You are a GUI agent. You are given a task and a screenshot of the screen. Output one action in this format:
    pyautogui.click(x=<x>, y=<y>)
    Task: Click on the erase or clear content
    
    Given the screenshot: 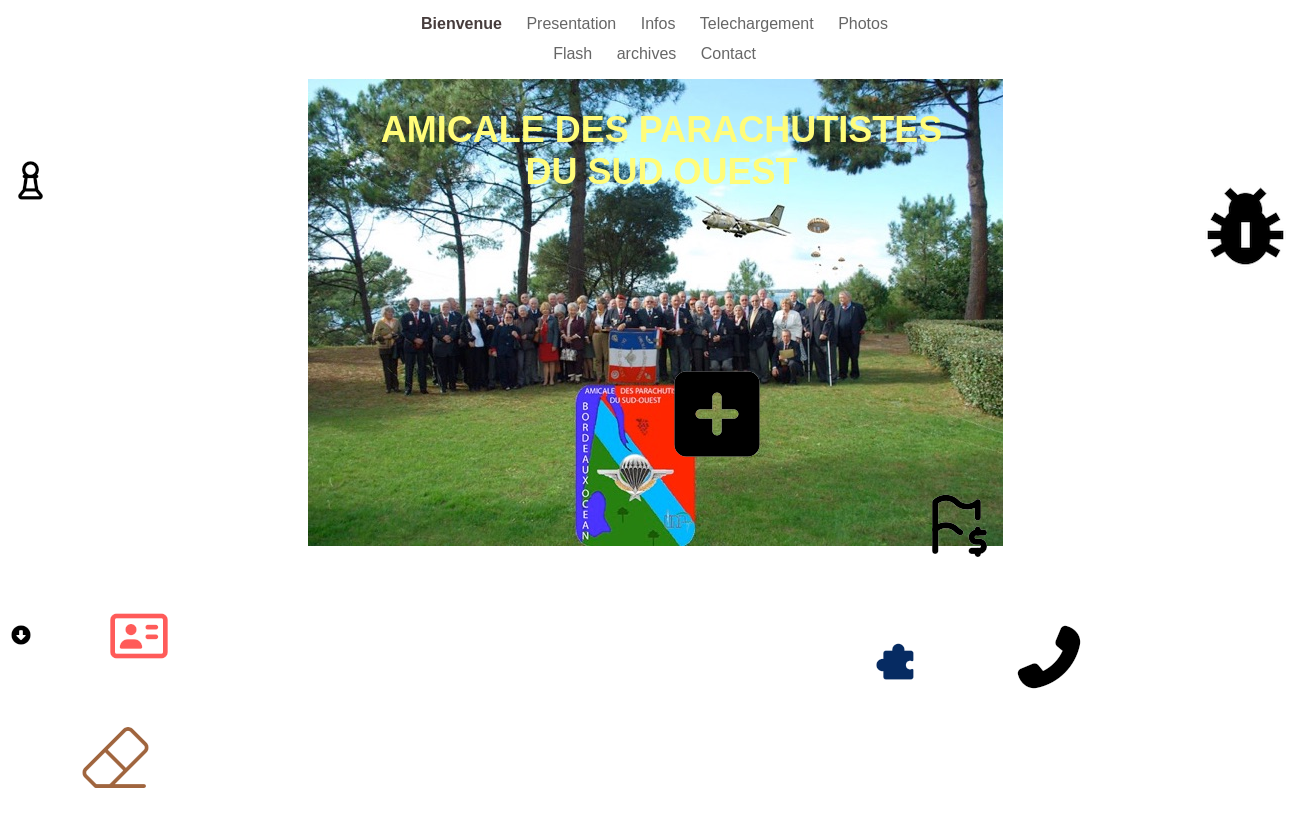 What is the action you would take?
    pyautogui.click(x=115, y=757)
    